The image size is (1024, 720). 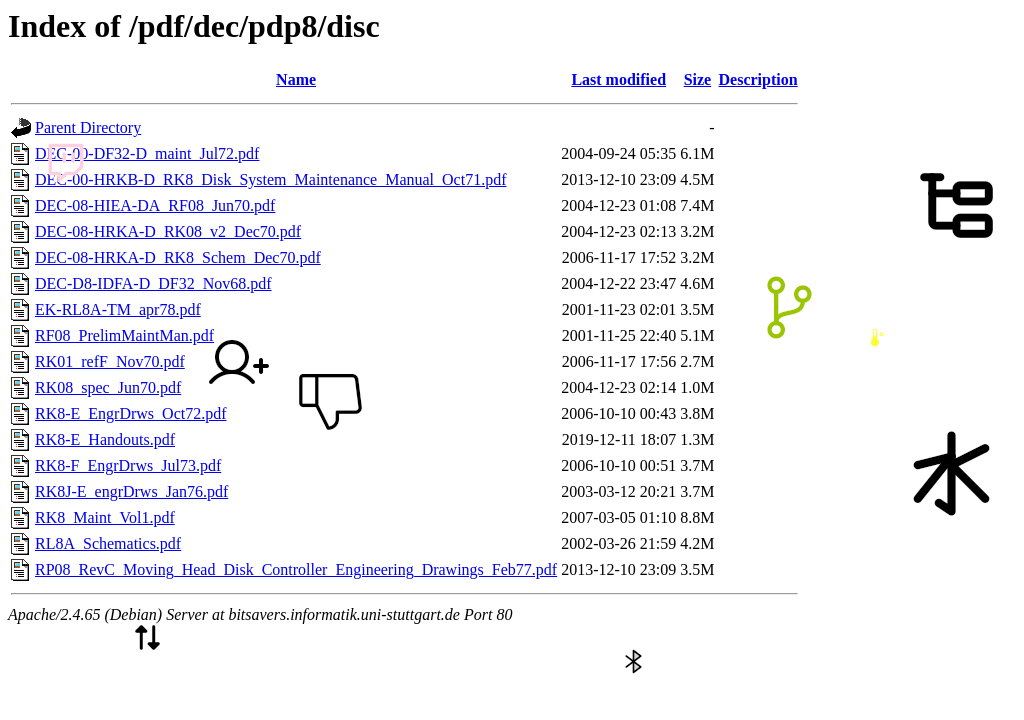 What do you see at coordinates (956, 205) in the screenshot?
I see `view subtasks within a project` at bounding box center [956, 205].